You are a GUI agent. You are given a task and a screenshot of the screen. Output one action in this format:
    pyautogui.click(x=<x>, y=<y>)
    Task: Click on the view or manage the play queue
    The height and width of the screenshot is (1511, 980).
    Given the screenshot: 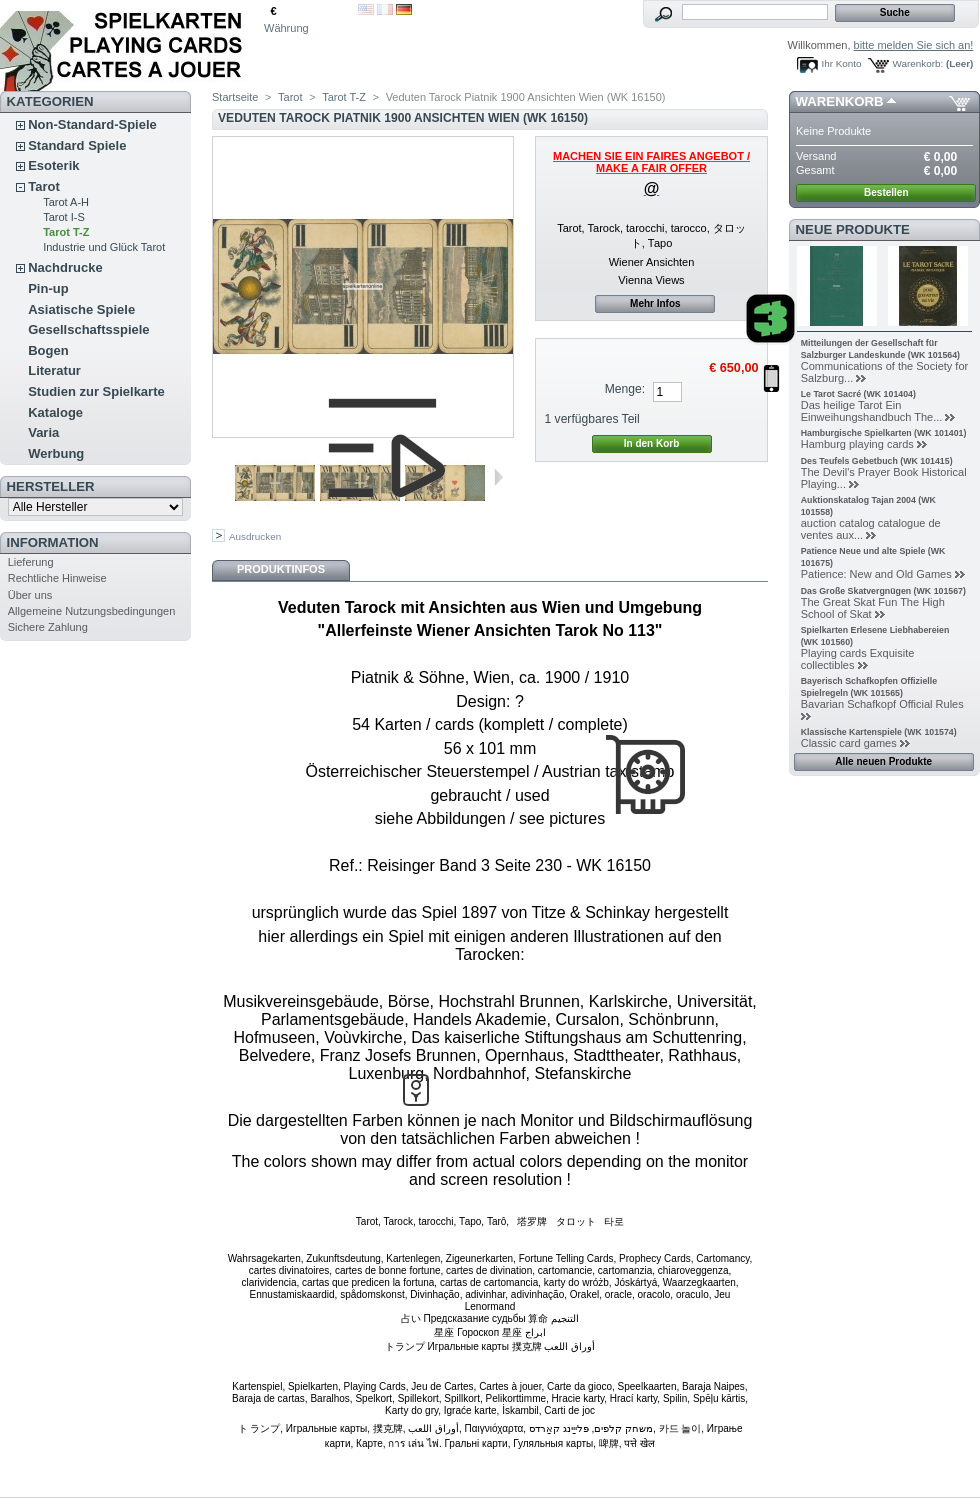 What is the action you would take?
    pyautogui.click(x=382, y=443)
    